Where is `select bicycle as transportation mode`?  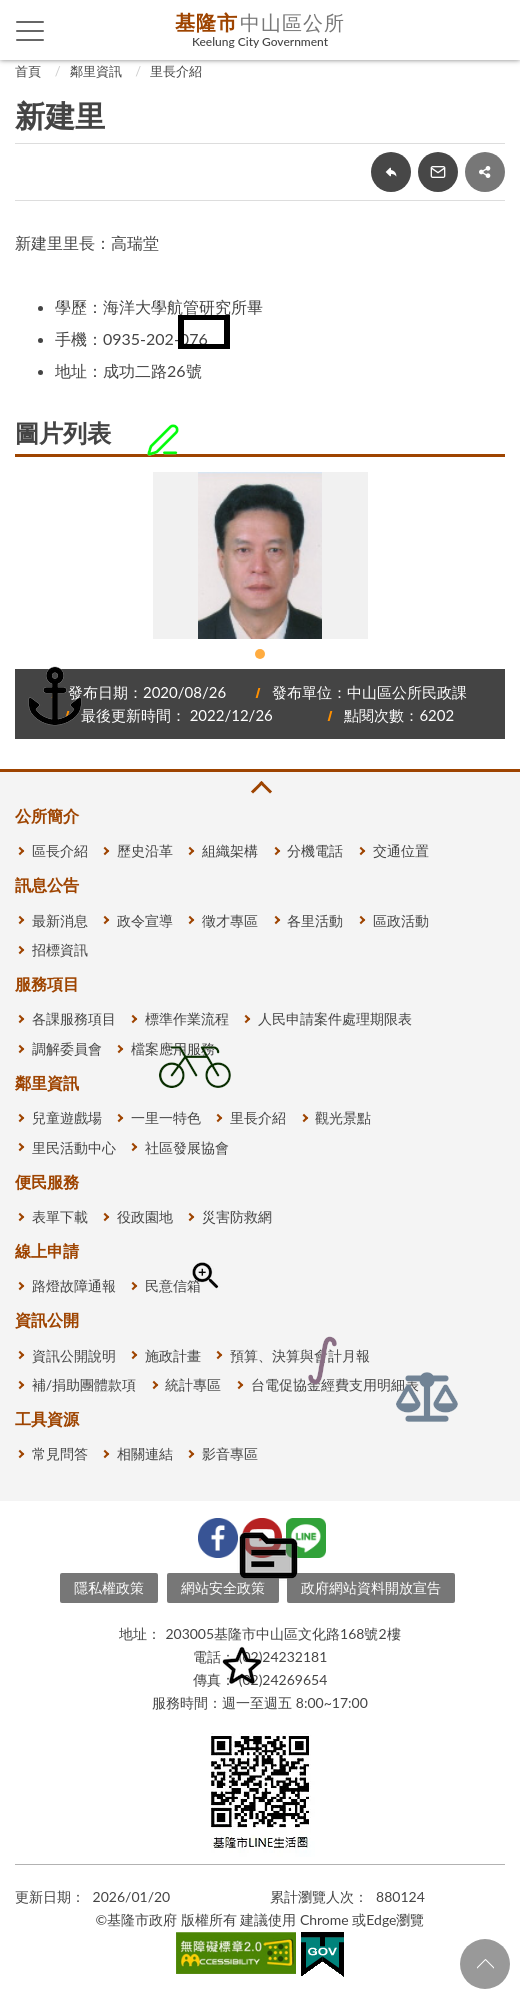 select bicycle as transportation mode is located at coordinates (195, 1066).